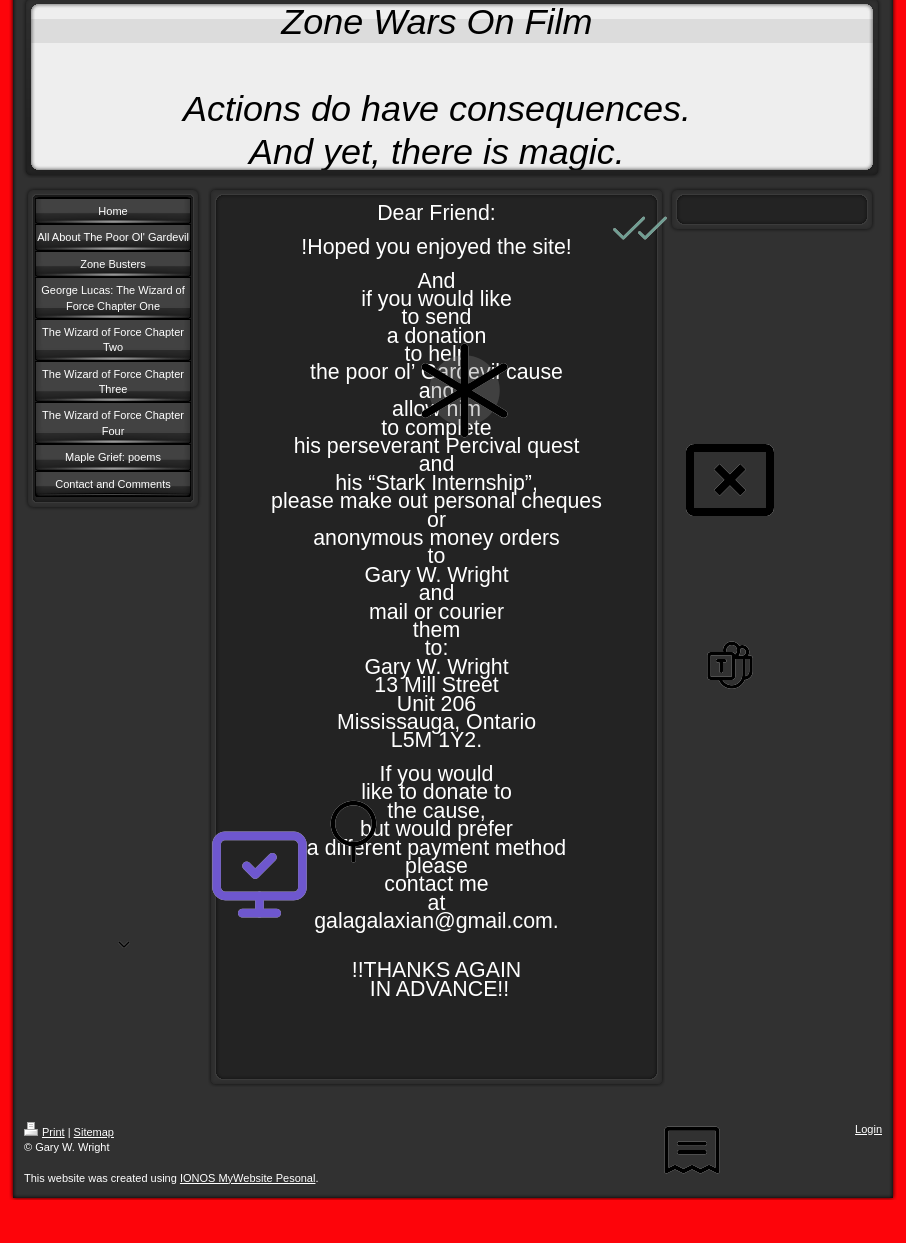 The width and height of the screenshot is (906, 1243). Describe the element at coordinates (640, 229) in the screenshot. I see `indicates all items have been completed or verified` at that location.